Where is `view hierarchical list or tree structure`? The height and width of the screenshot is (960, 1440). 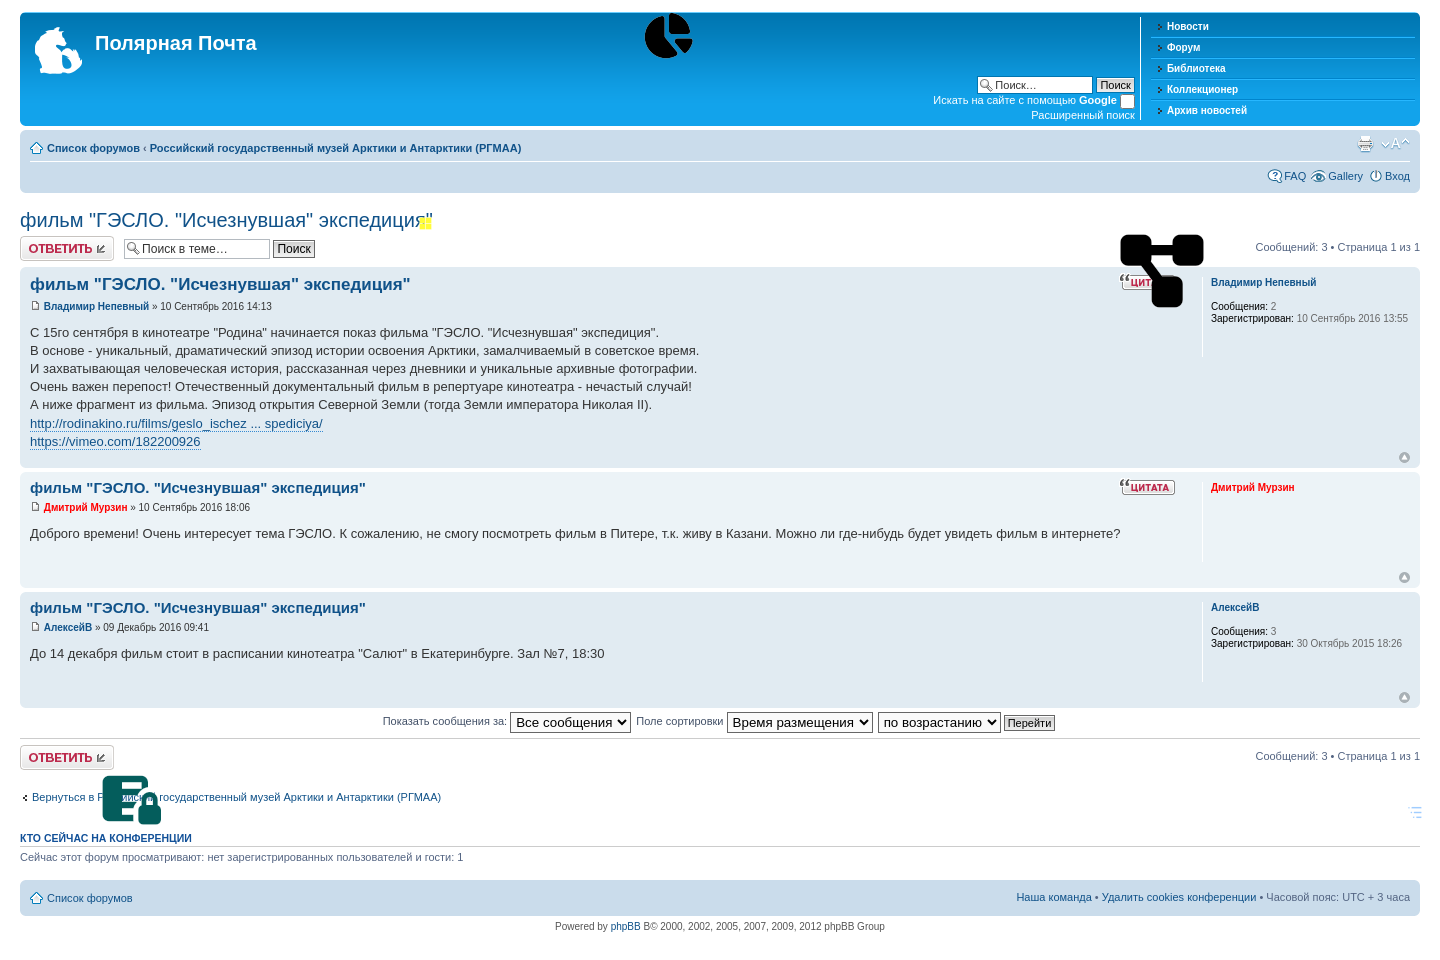
view hierarchical list or tree structure is located at coordinates (1414, 812).